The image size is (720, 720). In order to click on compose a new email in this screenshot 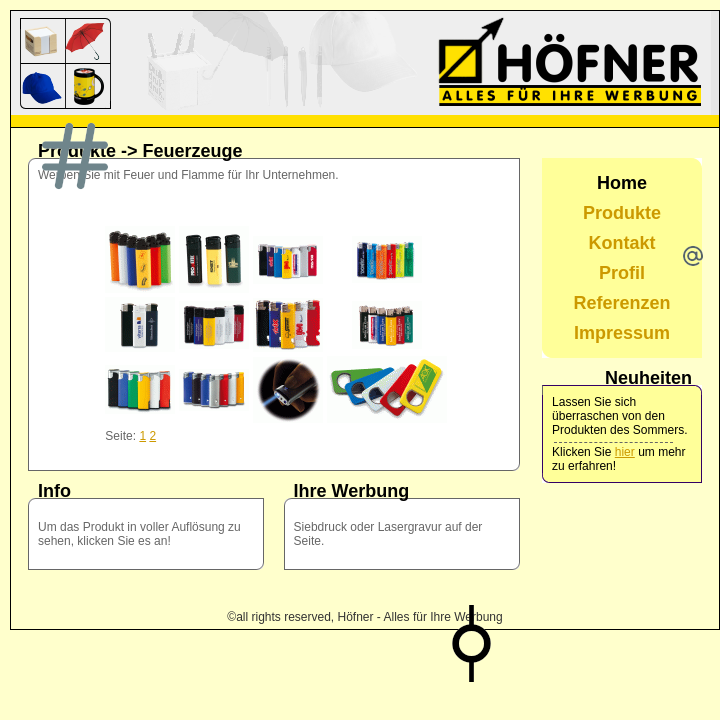, I will do `click(693, 256)`.